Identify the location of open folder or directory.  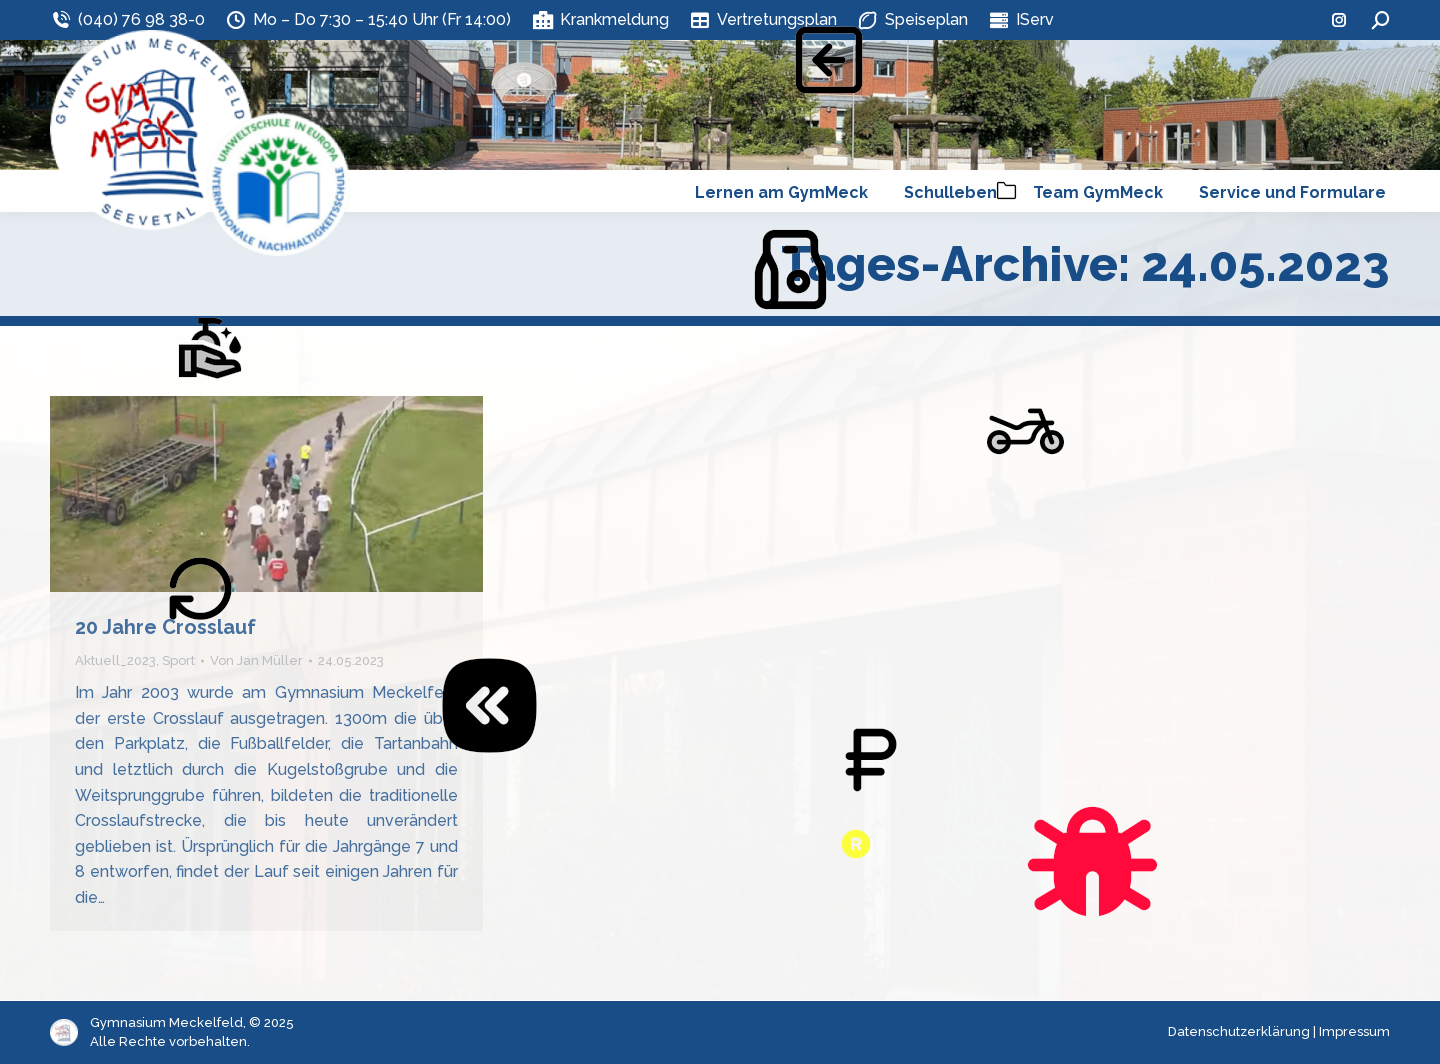
(1006, 190).